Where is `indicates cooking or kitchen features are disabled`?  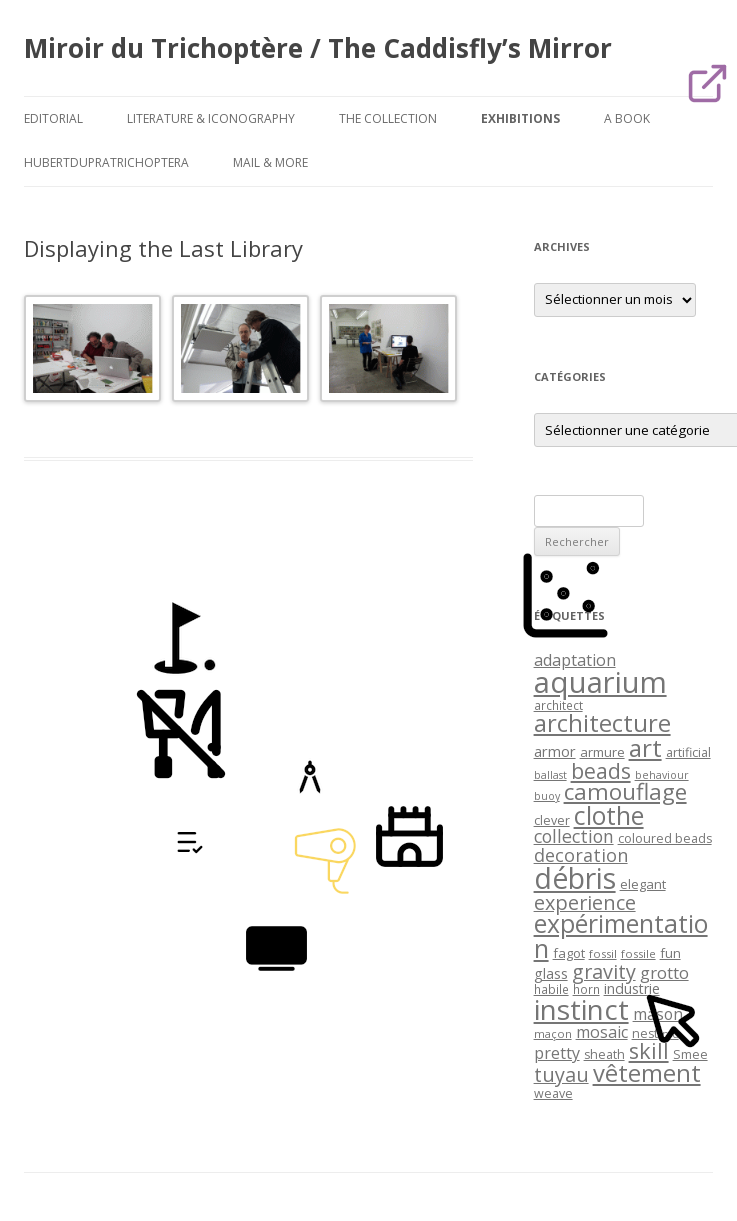
indicates cooking or kitchen features are disabled is located at coordinates (181, 734).